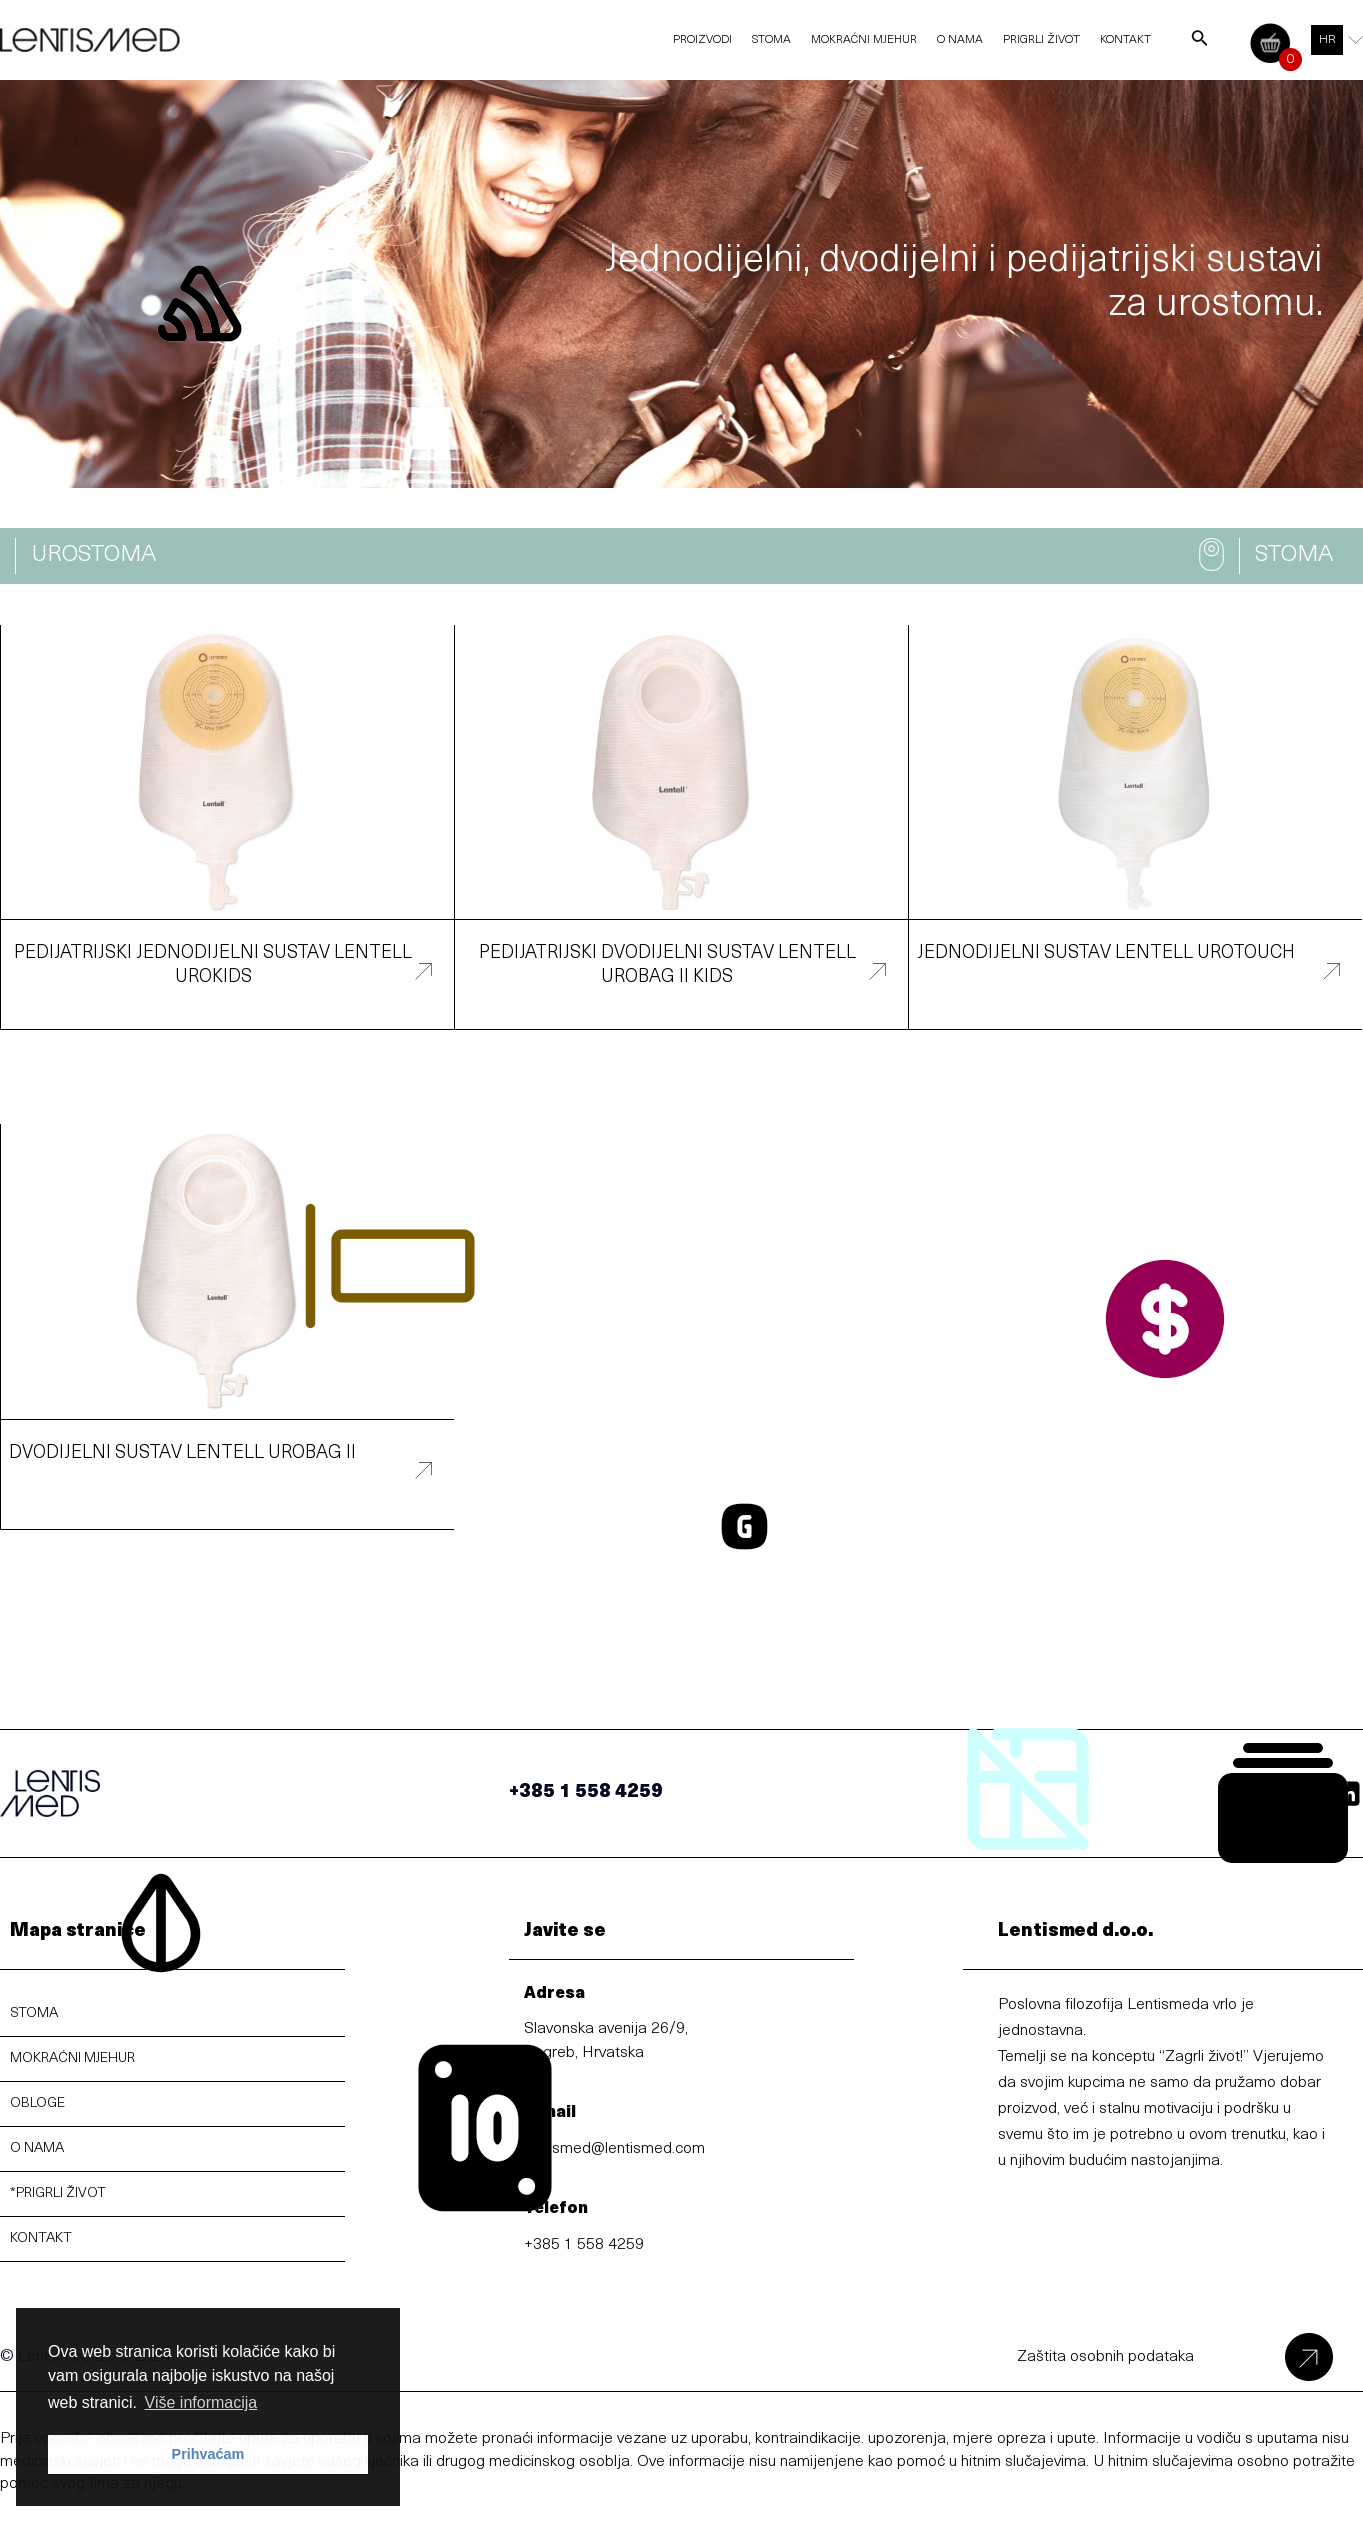 This screenshot has height=2522, width=1363. What do you see at coordinates (744, 1526) in the screenshot?
I see `google or gmail app shortcut` at bounding box center [744, 1526].